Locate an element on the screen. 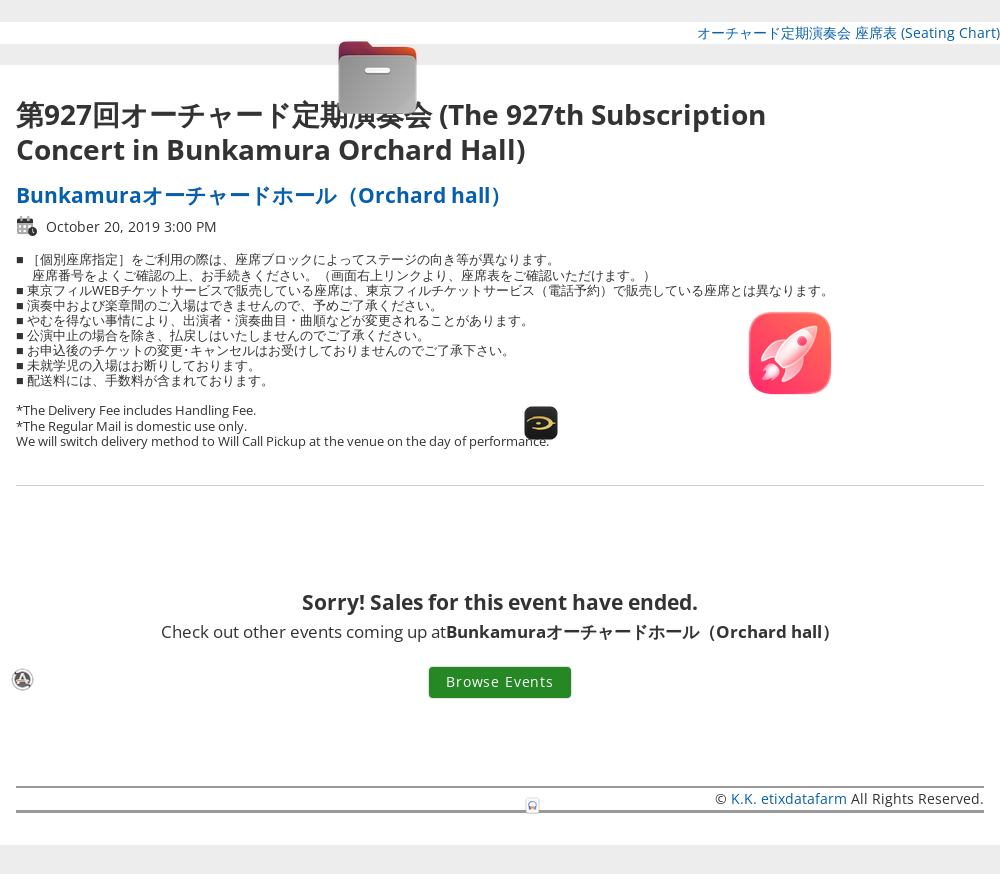  launch the games app is located at coordinates (790, 353).